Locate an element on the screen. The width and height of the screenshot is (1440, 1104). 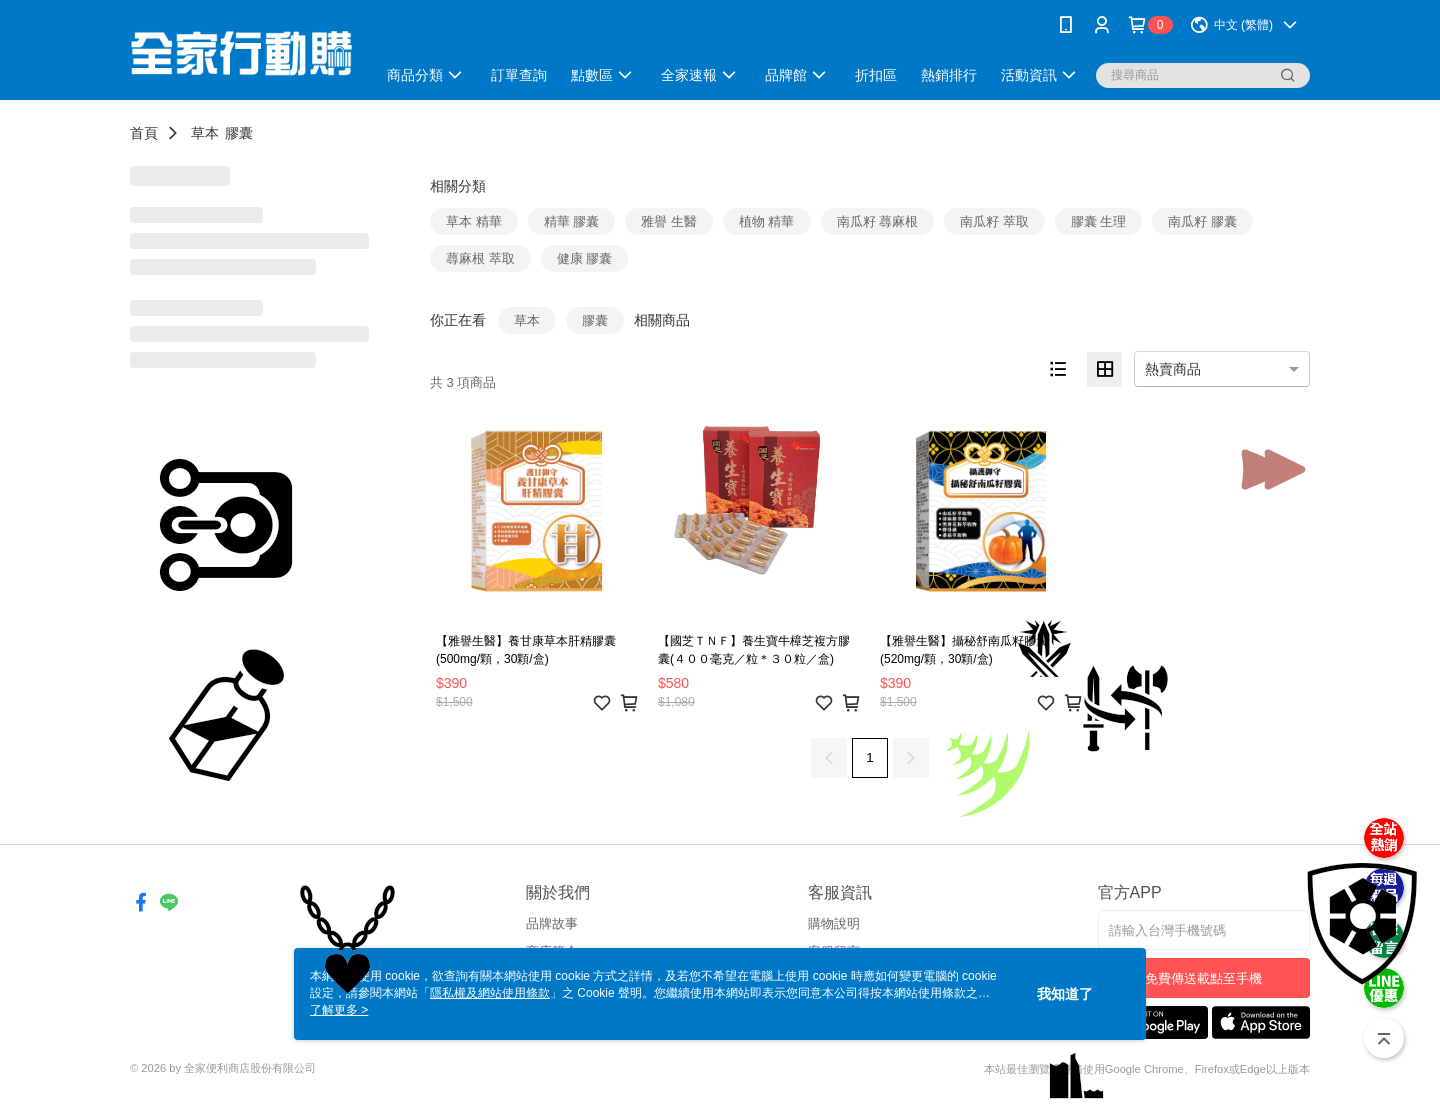
indicates sound or audio waves emitting is located at coordinates (985, 773).